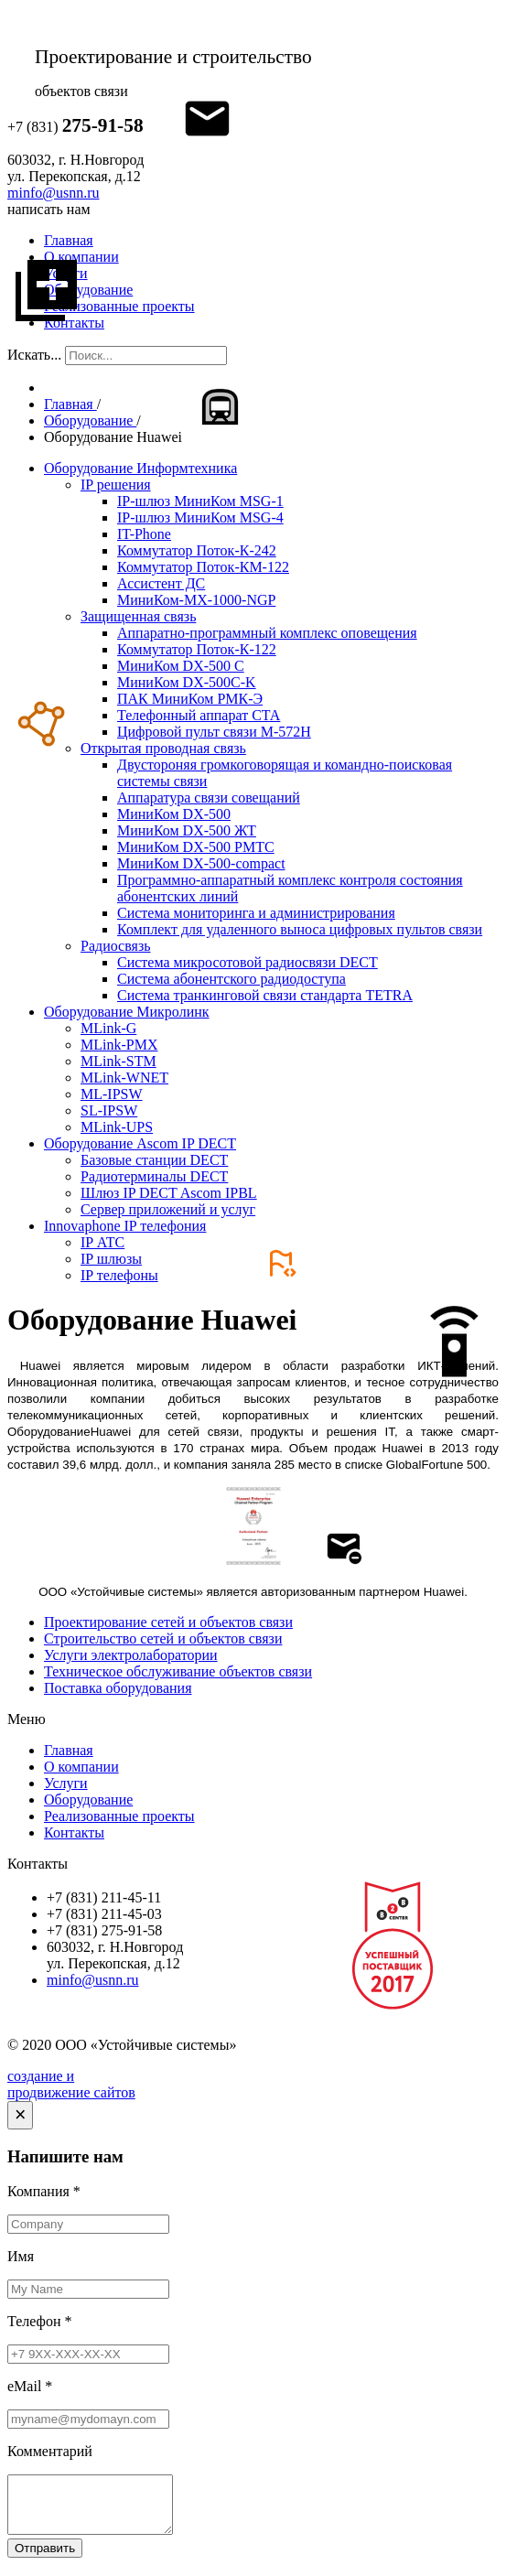 Image resolution: width=506 pixels, height=2576 pixels. I want to click on access feature flags or code toggles, so click(281, 1263).